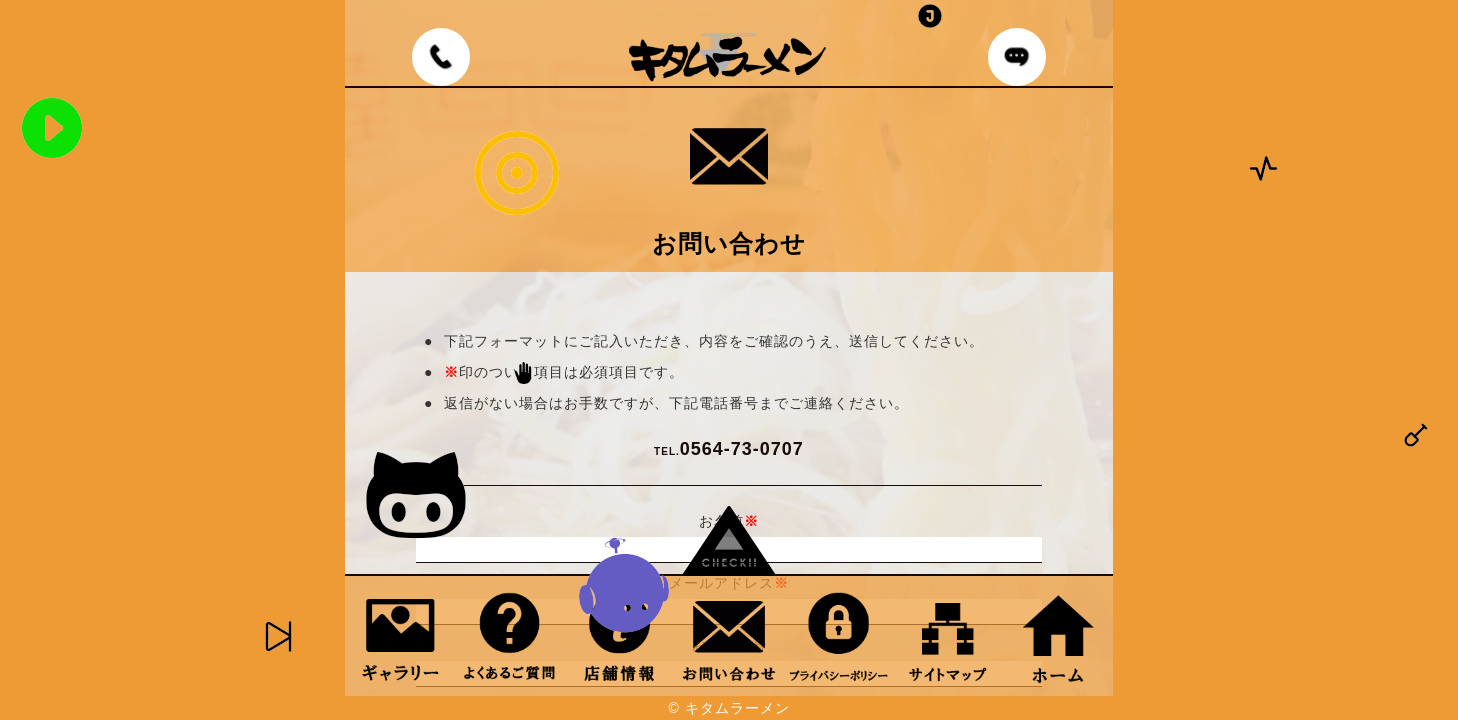  Describe the element at coordinates (624, 585) in the screenshot. I see `ionitron mascot logo for ionic framework` at that location.